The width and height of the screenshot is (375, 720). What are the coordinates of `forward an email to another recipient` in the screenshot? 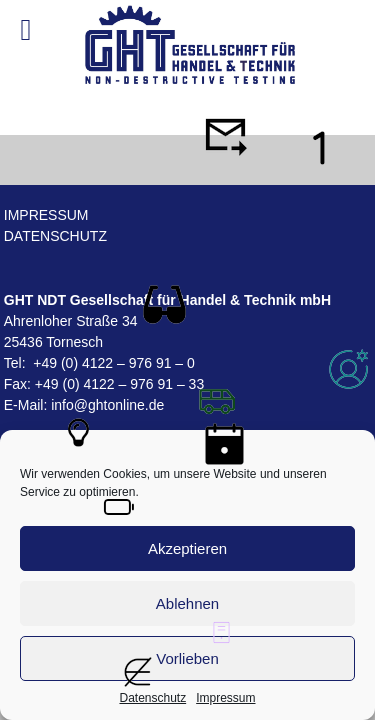 It's located at (225, 134).